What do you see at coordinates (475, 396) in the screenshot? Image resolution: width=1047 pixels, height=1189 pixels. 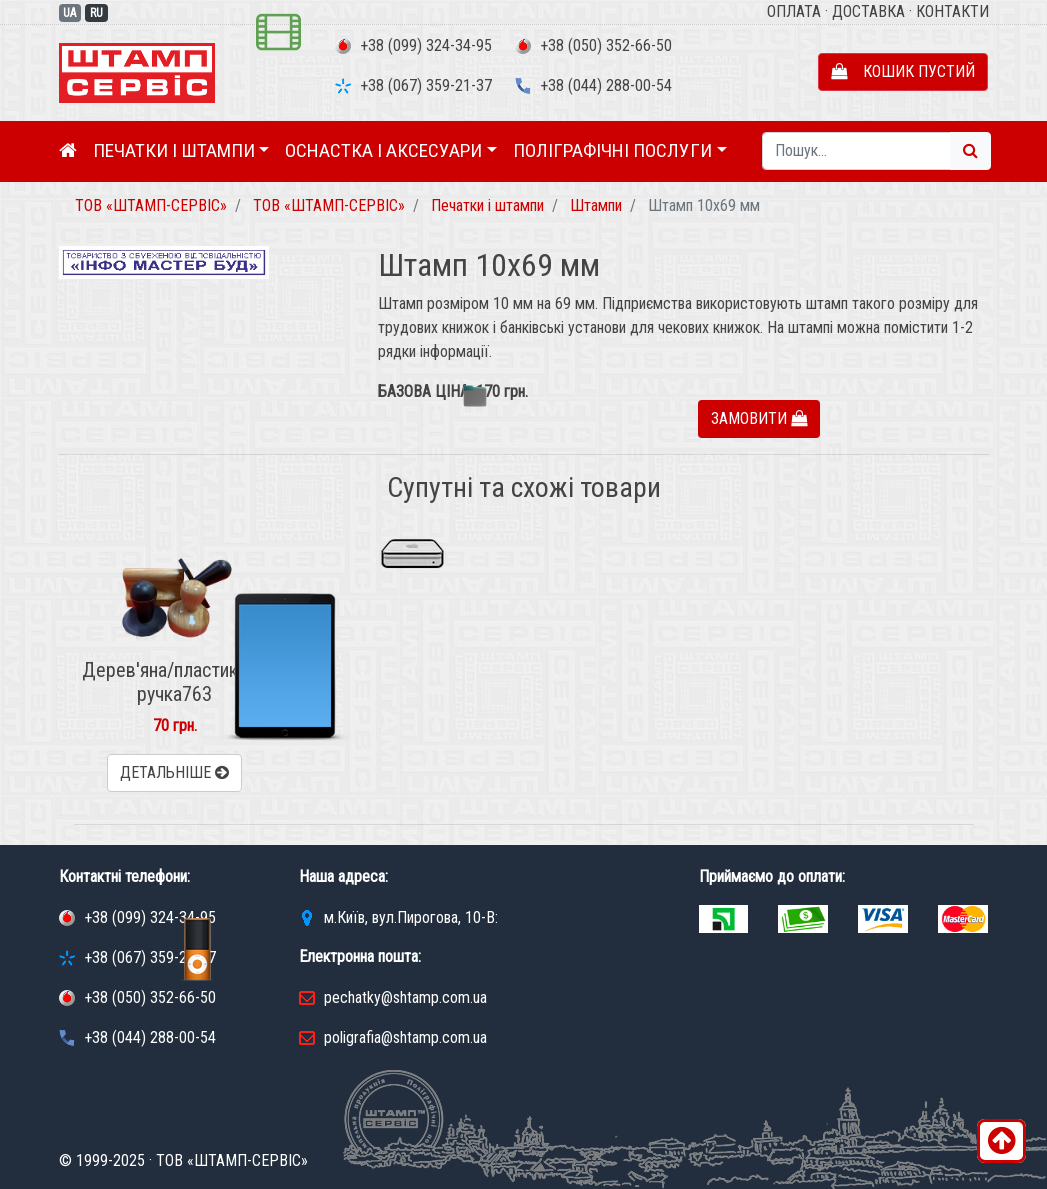 I see `open folder to view contents` at bounding box center [475, 396].